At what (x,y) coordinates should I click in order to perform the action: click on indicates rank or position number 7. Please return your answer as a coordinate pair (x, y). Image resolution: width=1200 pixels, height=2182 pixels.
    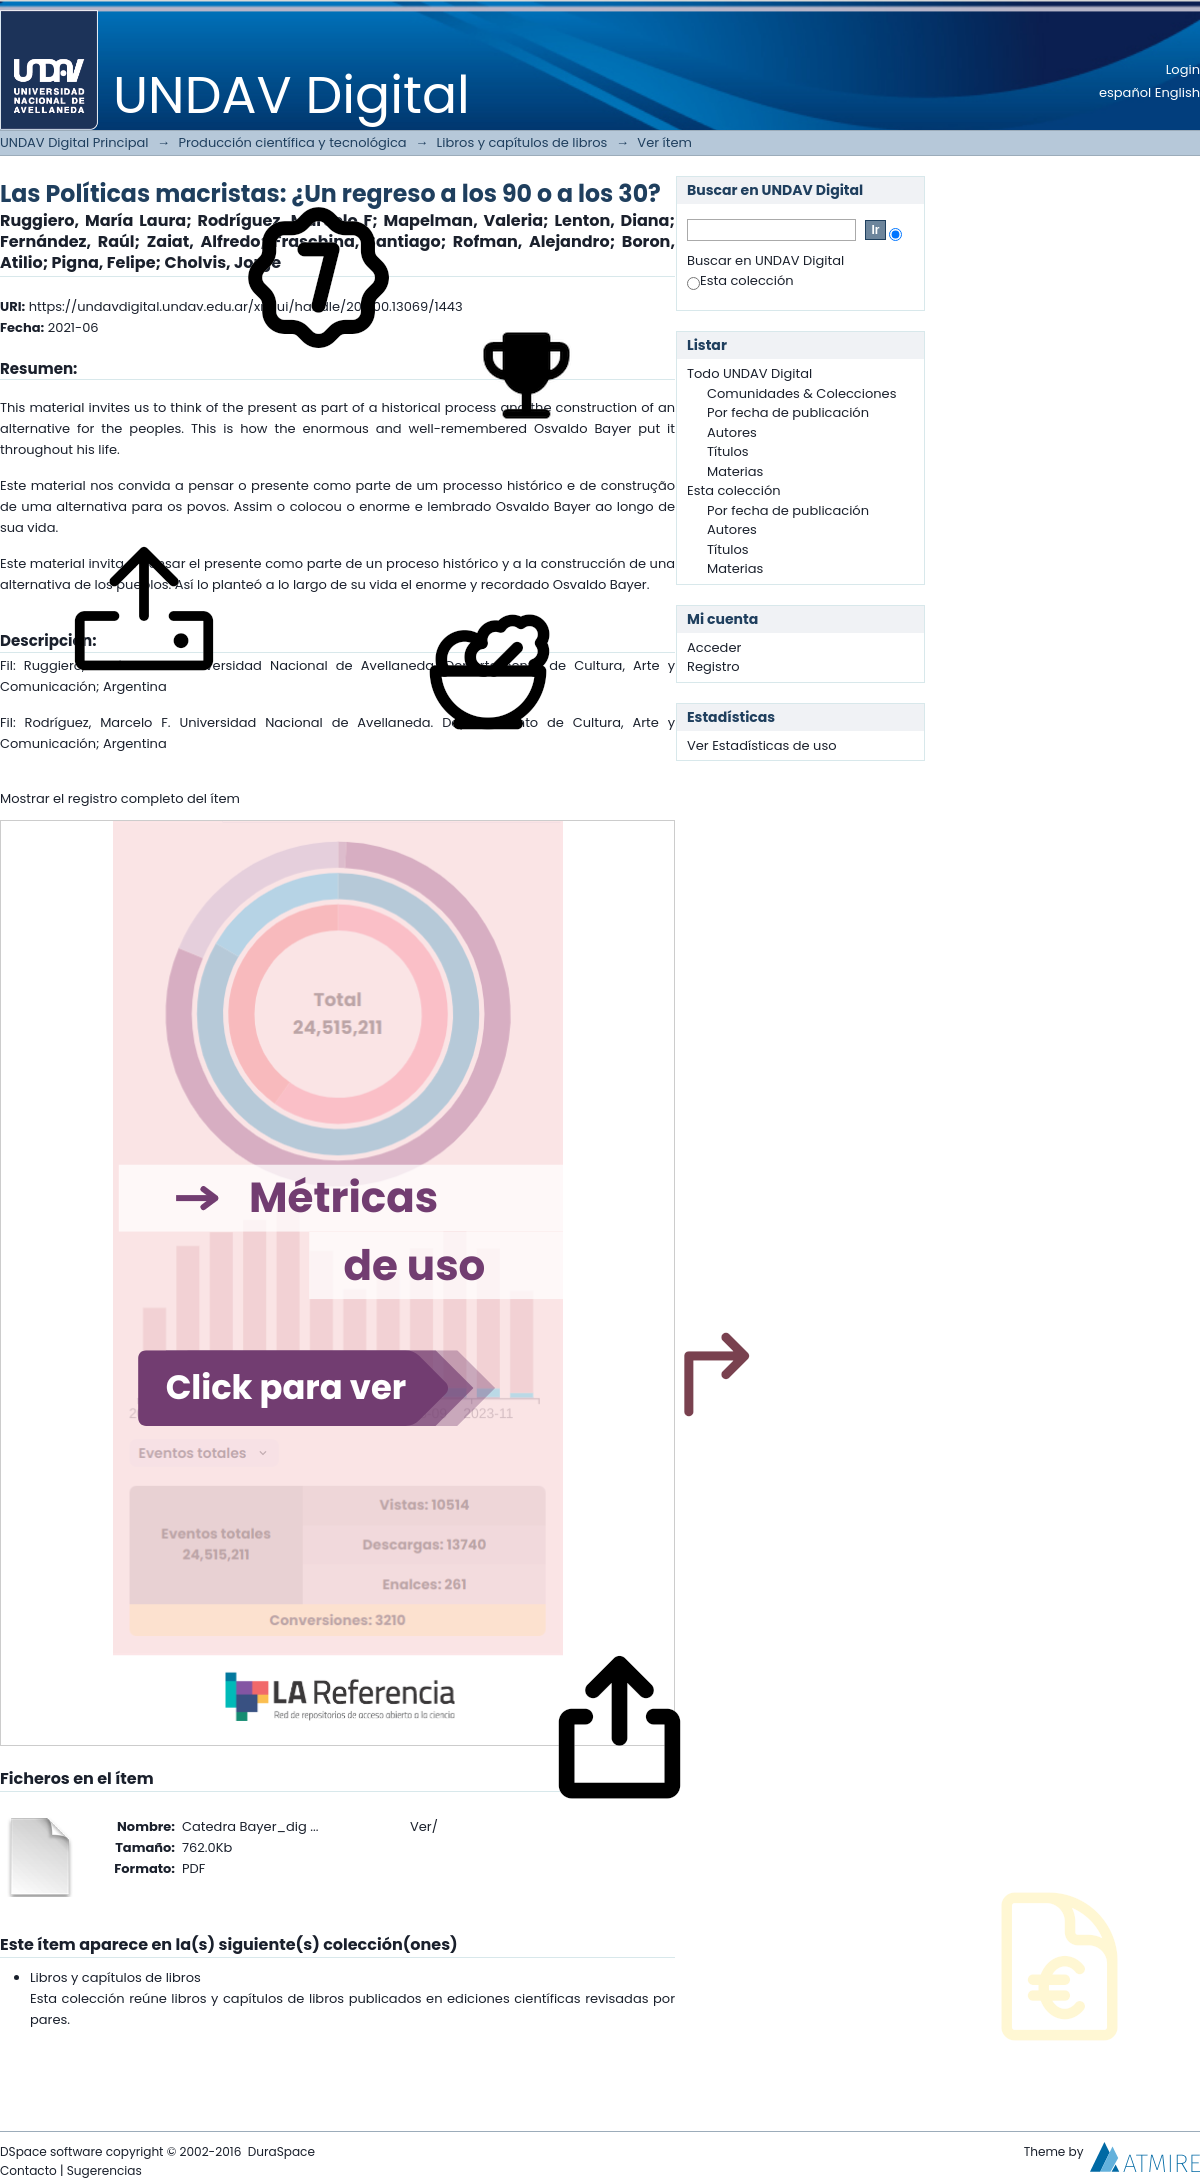
    Looking at the image, I should click on (318, 277).